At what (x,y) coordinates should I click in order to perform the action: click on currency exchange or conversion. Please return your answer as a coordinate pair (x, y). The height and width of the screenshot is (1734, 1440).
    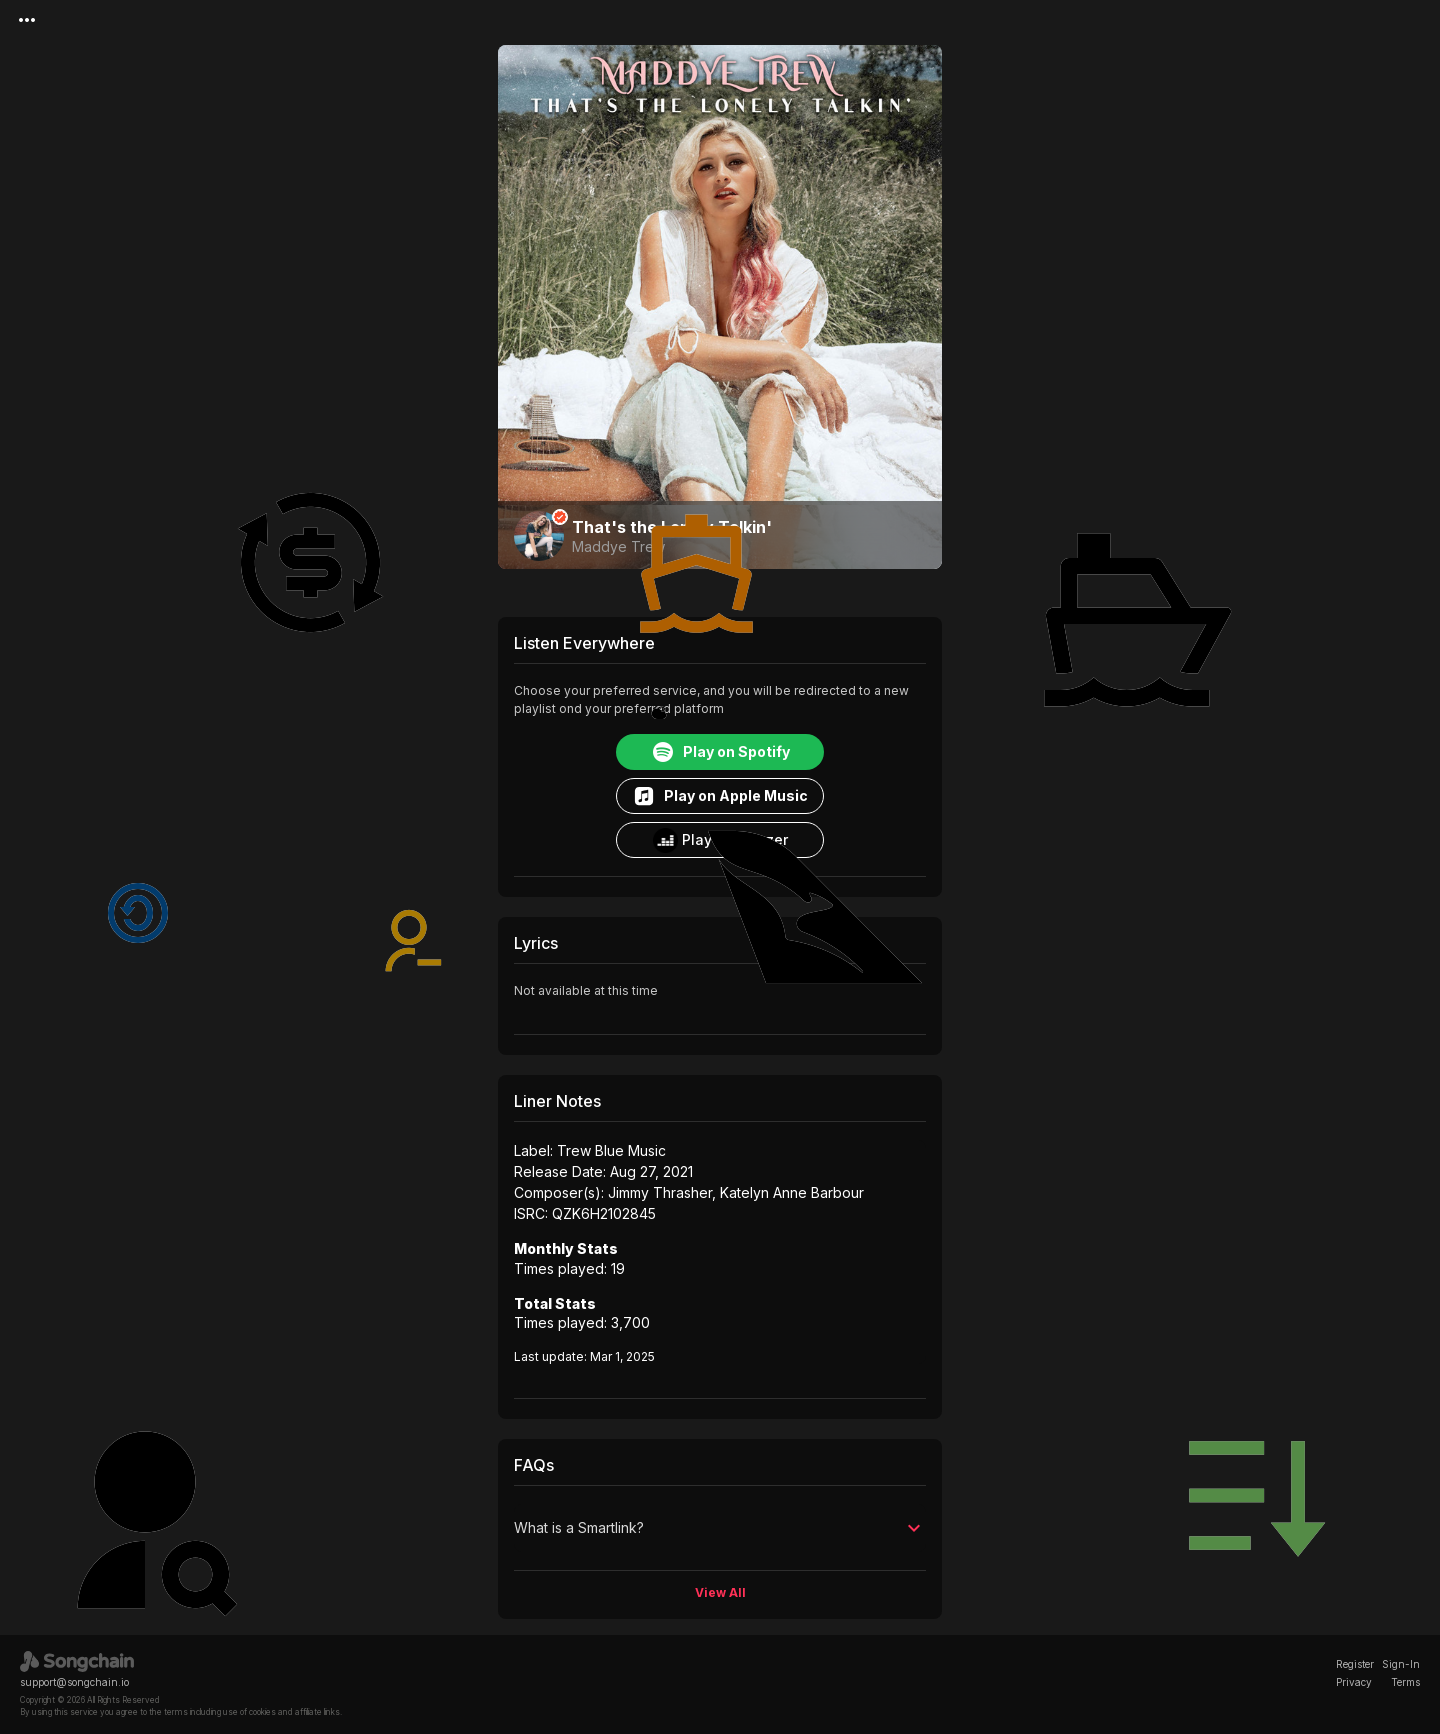
    Looking at the image, I should click on (310, 562).